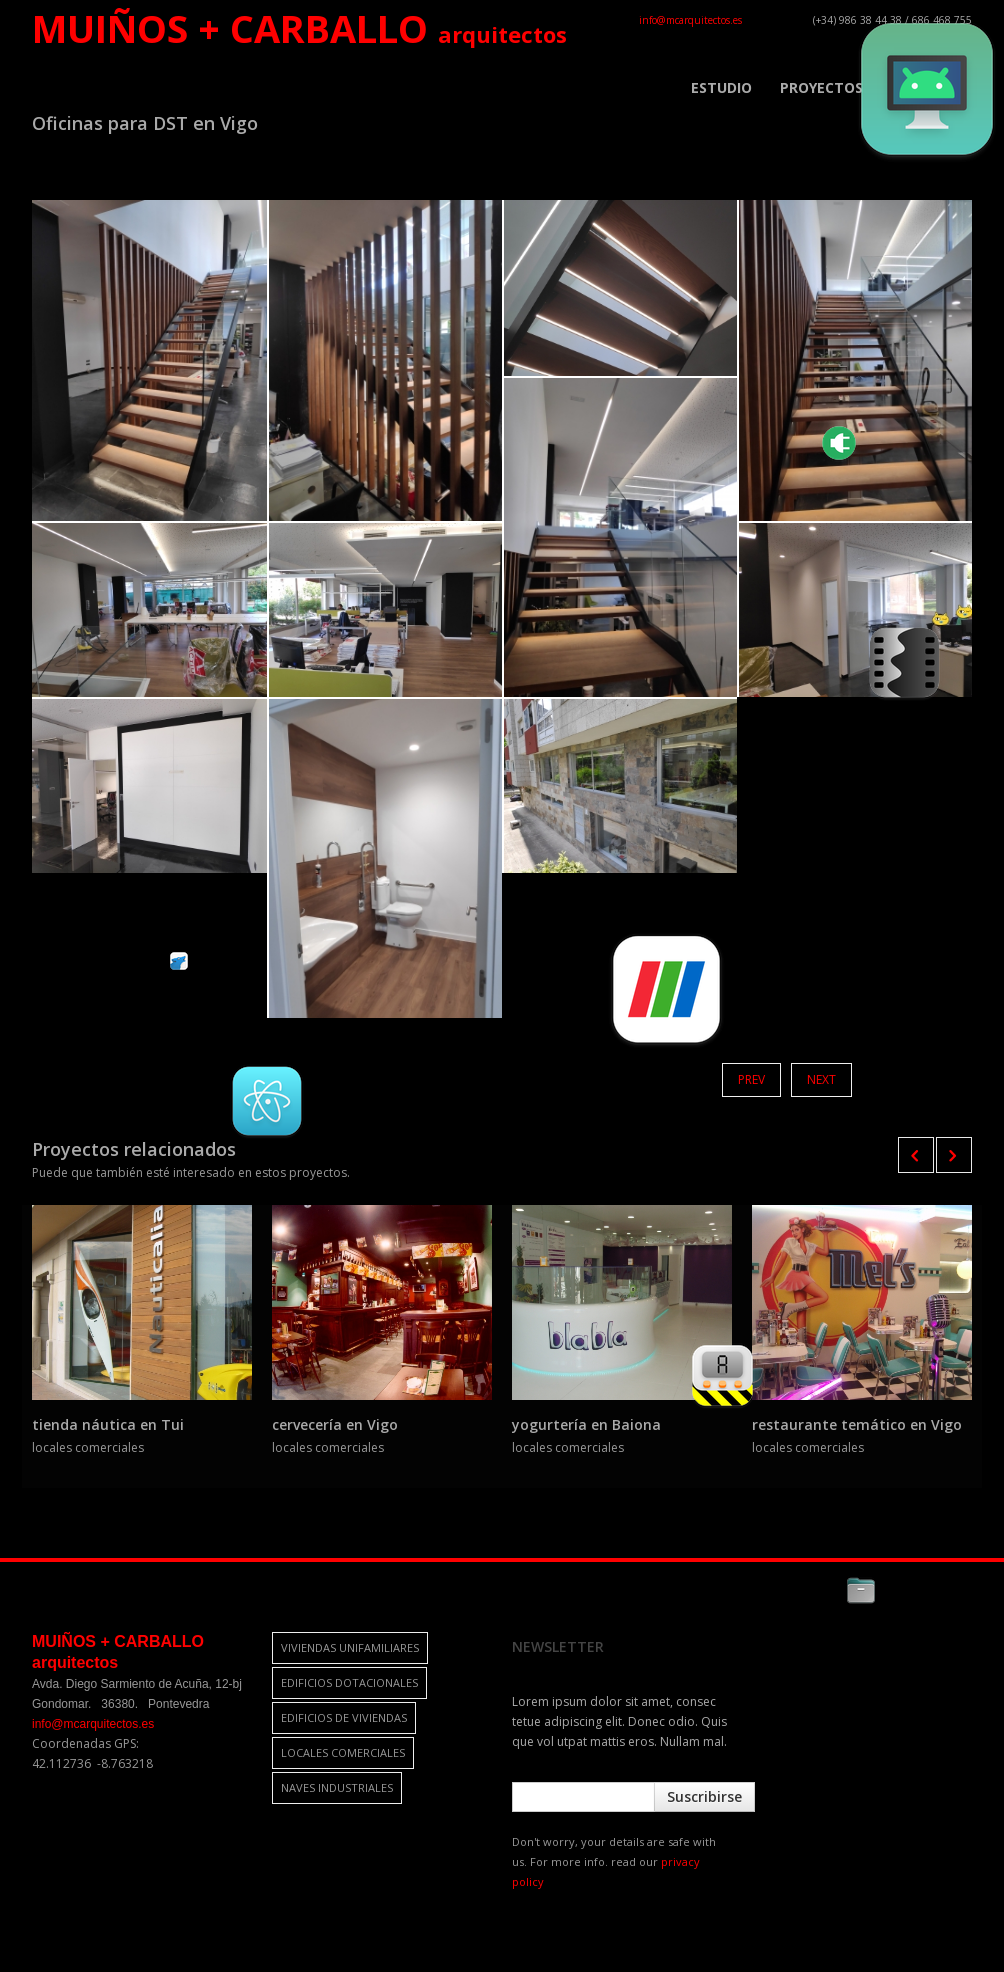  What do you see at coordinates (179, 961) in the screenshot?
I see `open amarok music player` at bounding box center [179, 961].